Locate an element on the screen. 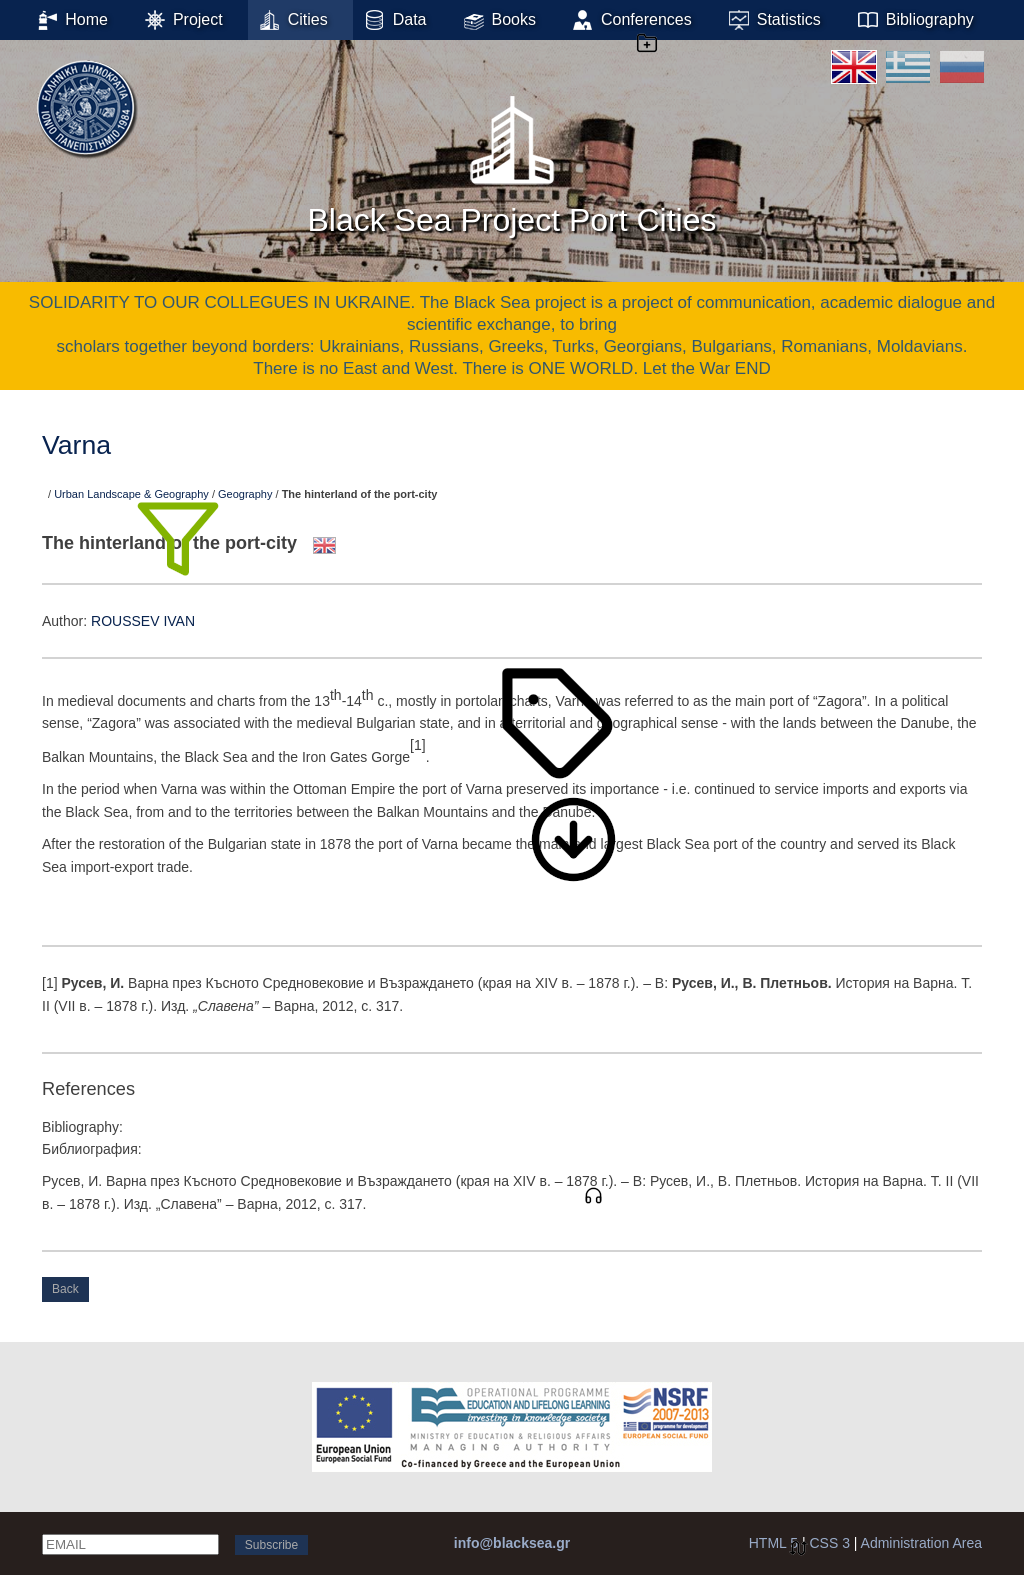 This screenshot has width=1024, height=1575. add a tag or label to an item is located at coordinates (559, 725).